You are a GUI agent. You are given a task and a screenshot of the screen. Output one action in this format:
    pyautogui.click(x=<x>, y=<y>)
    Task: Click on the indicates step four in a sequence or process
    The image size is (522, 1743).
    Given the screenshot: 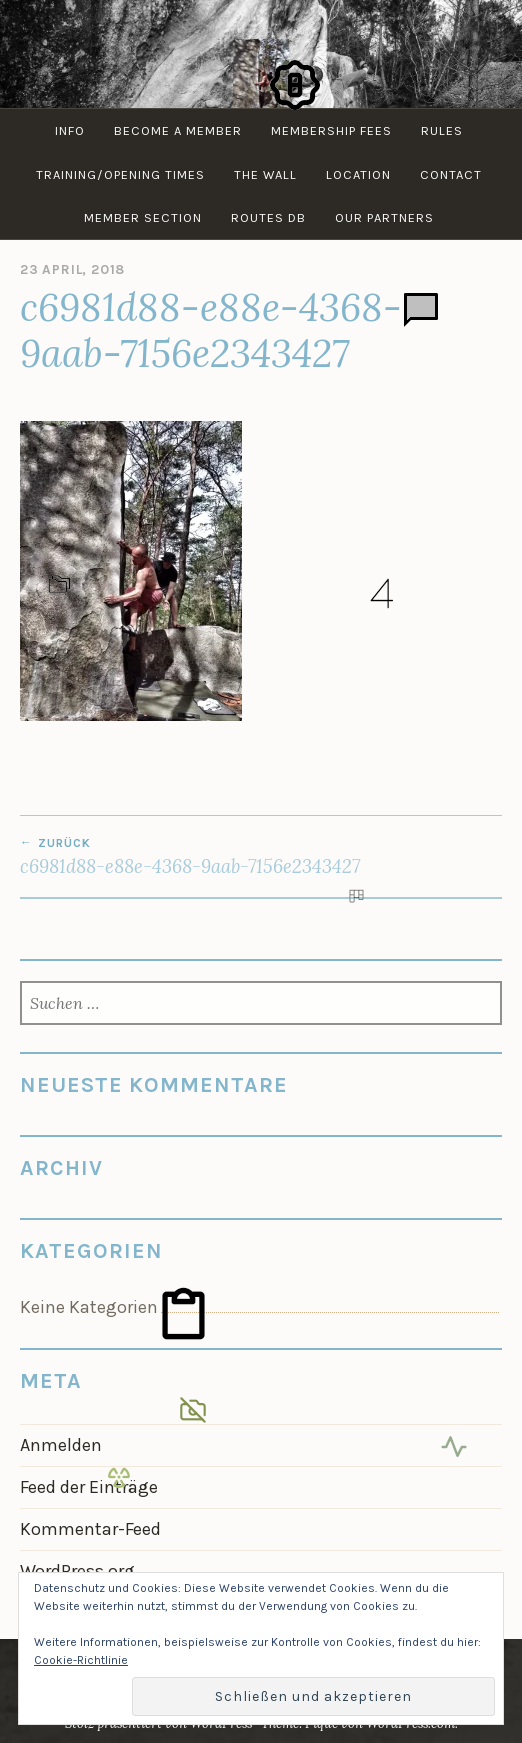 What is the action you would take?
    pyautogui.click(x=382, y=593)
    